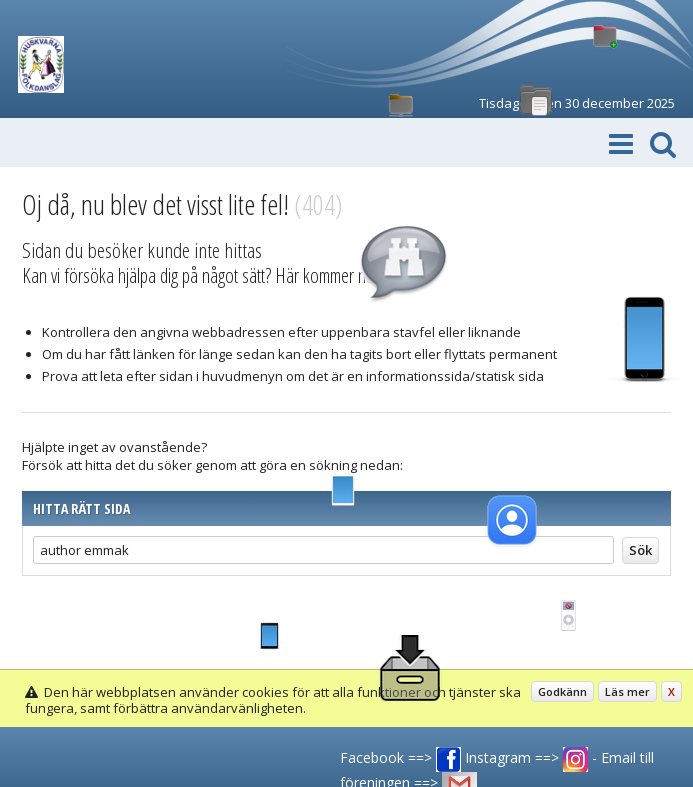 This screenshot has width=693, height=787. What do you see at coordinates (410, 669) in the screenshot?
I see `access your dropbox folder in the sidebar` at bounding box center [410, 669].